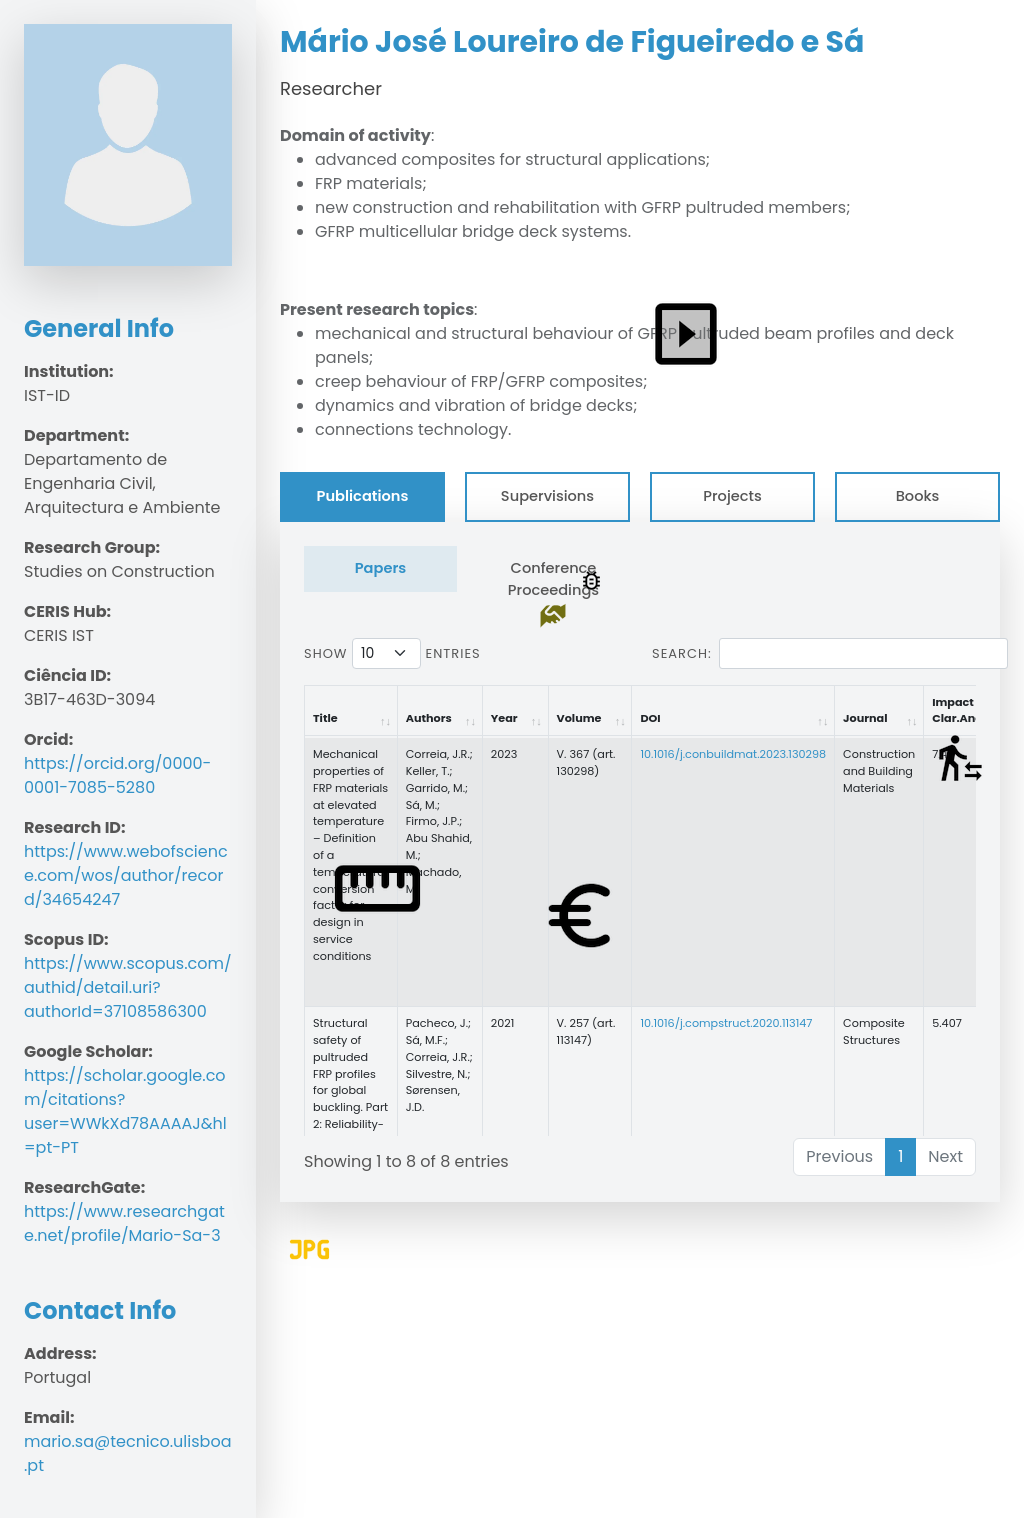 This screenshot has width=1024, height=1518. What do you see at coordinates (686, 334) in the screenshot?
I see `start a slideshow presentation` at bounding box center [686, 334].